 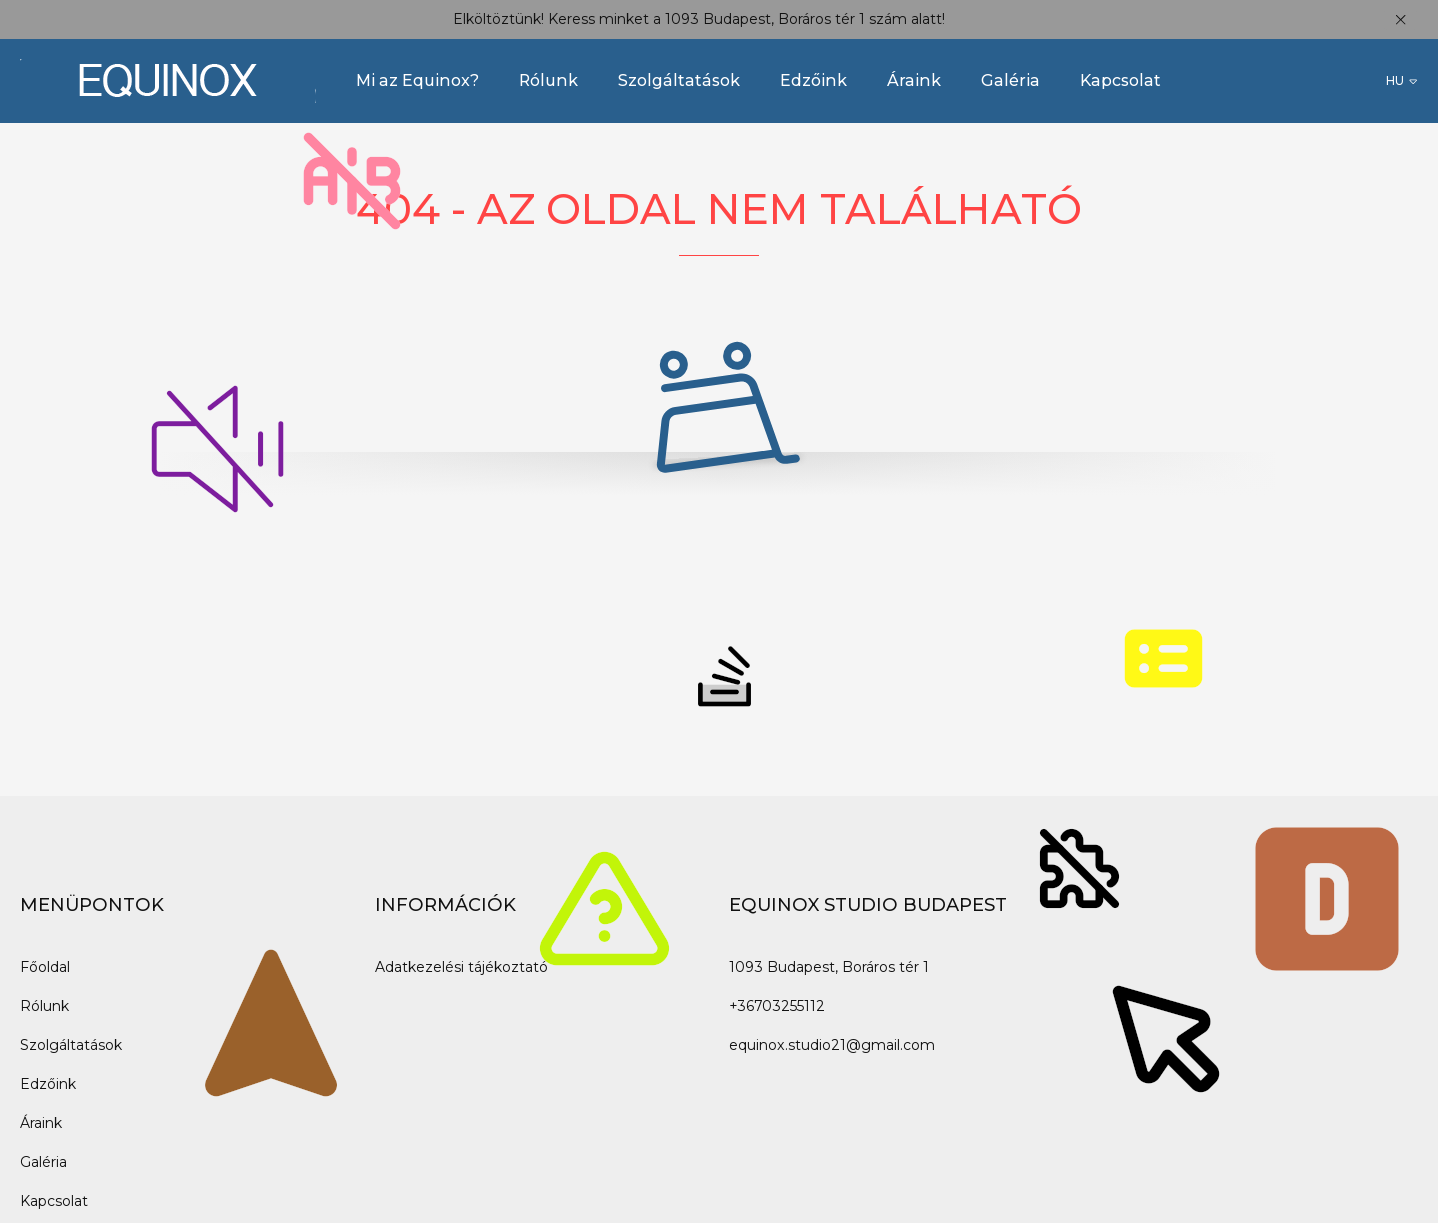 I want to click on disable a/b testing mode, so click(x=352, y=181).